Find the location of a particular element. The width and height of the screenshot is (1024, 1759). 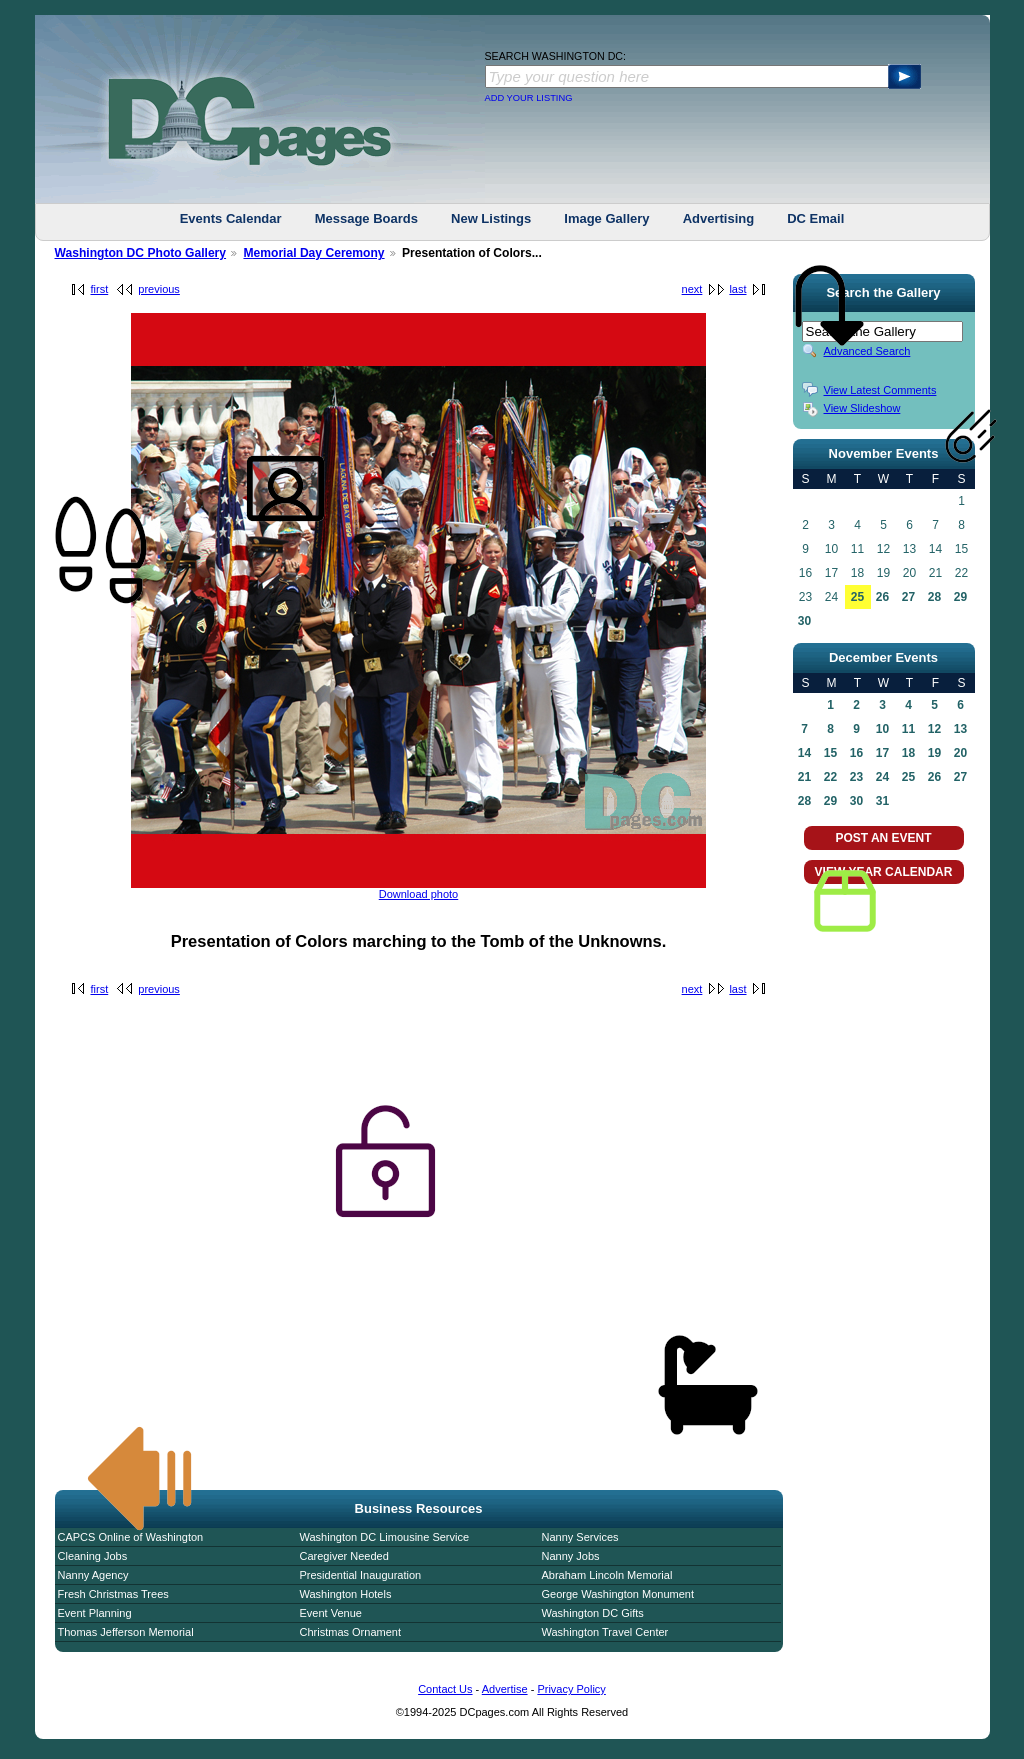

view step count or walking activity is located at coordinates (101, 550).